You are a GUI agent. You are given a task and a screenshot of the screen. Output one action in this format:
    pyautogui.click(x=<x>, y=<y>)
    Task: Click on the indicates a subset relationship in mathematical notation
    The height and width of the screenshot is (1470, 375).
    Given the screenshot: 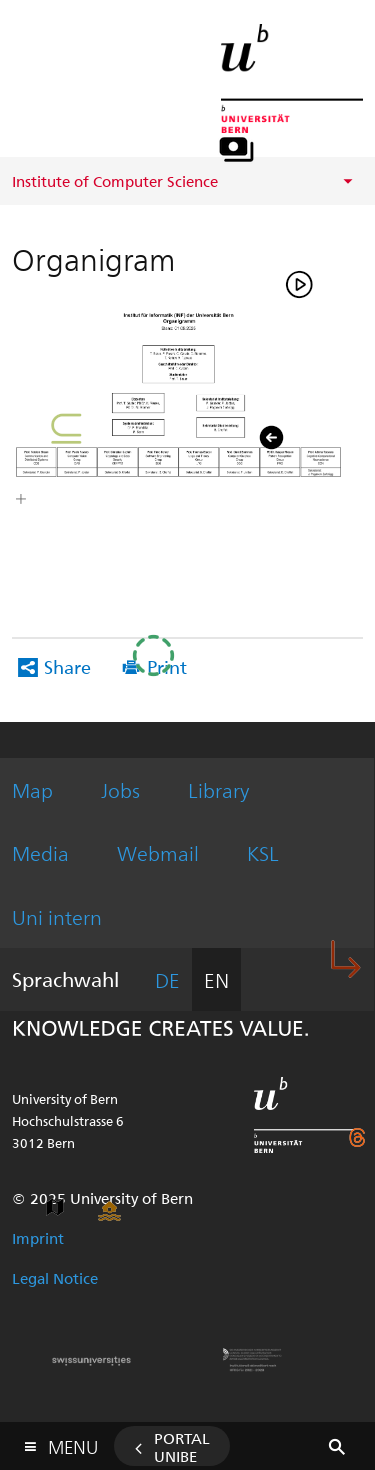 What is the action you would take?
    pyautogui.click(x=67, y=428)
    